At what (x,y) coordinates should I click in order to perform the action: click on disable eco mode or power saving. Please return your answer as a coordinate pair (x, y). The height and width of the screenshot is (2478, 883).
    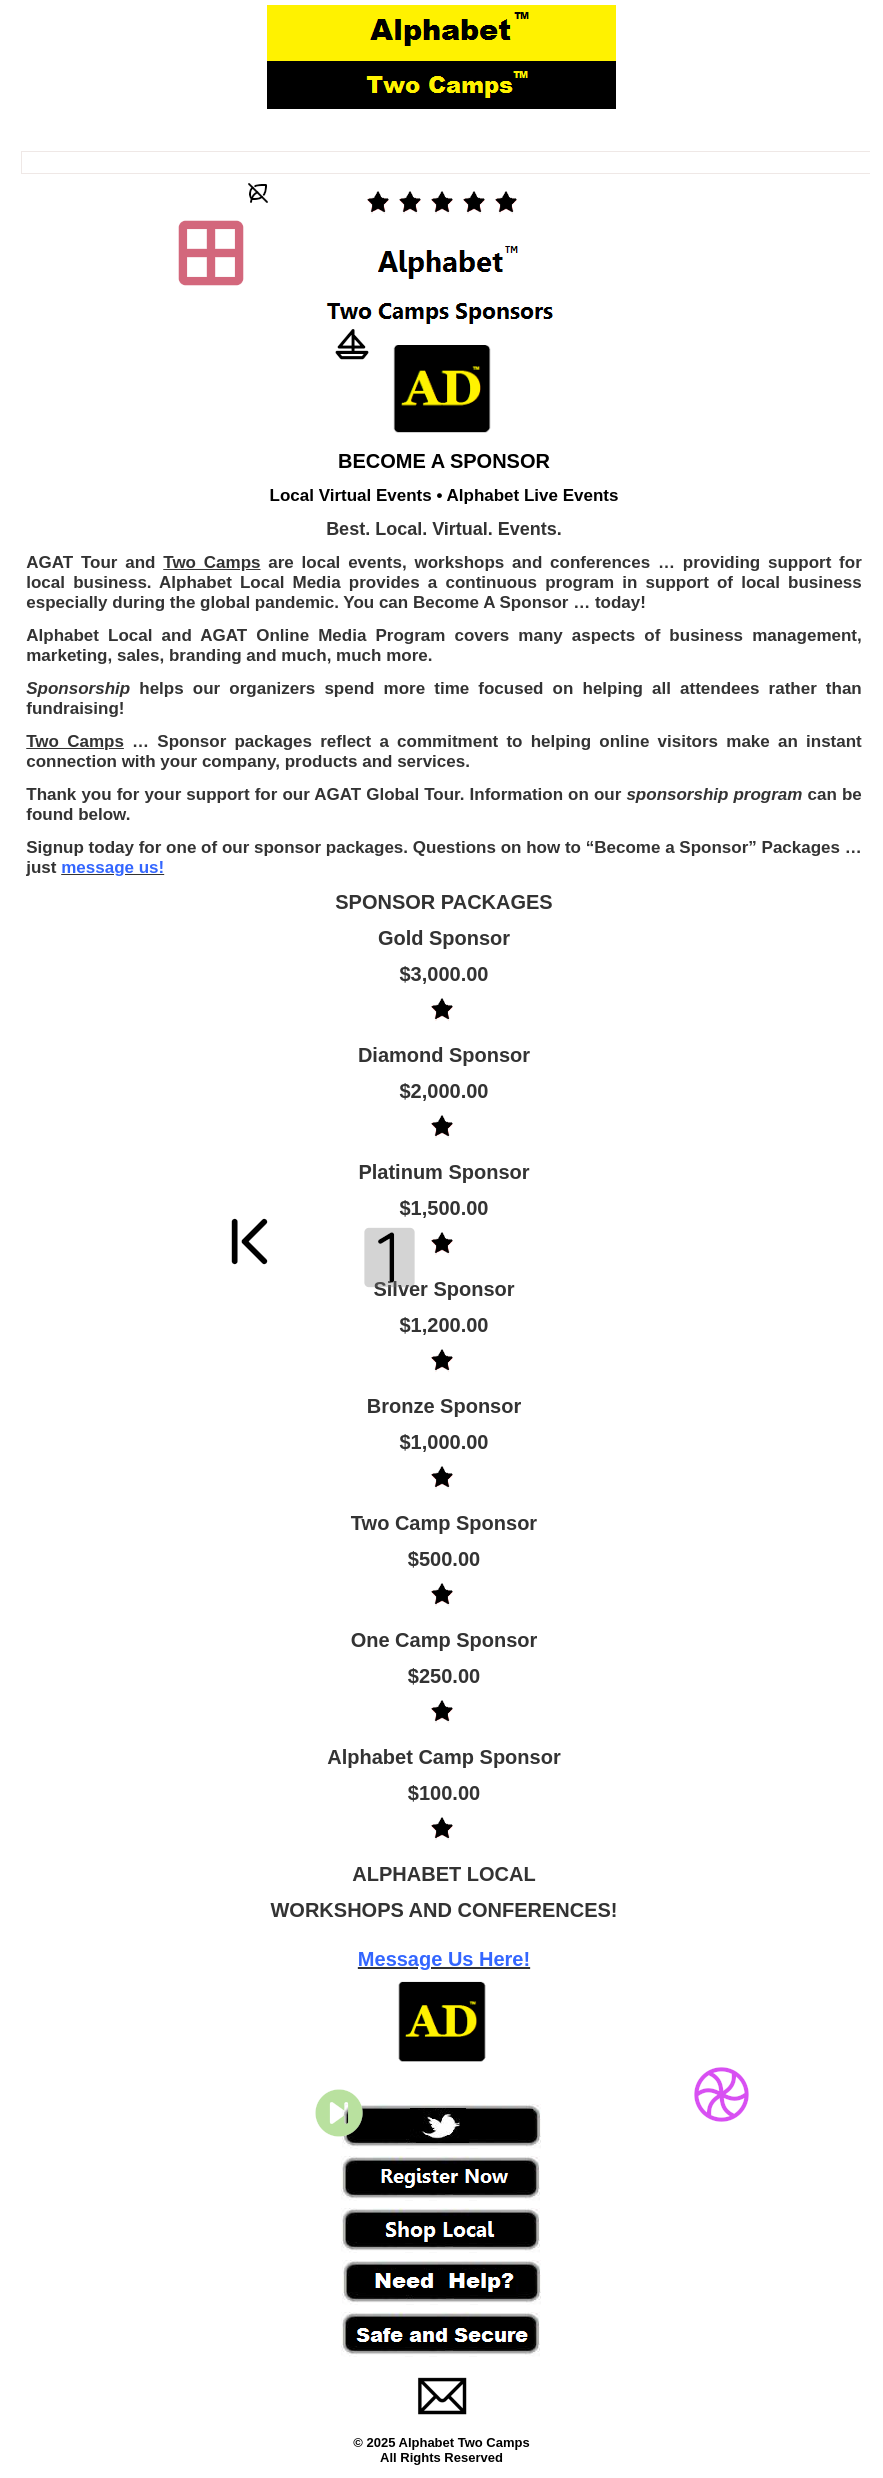
    Looking at the image, I should click on (258, 193).